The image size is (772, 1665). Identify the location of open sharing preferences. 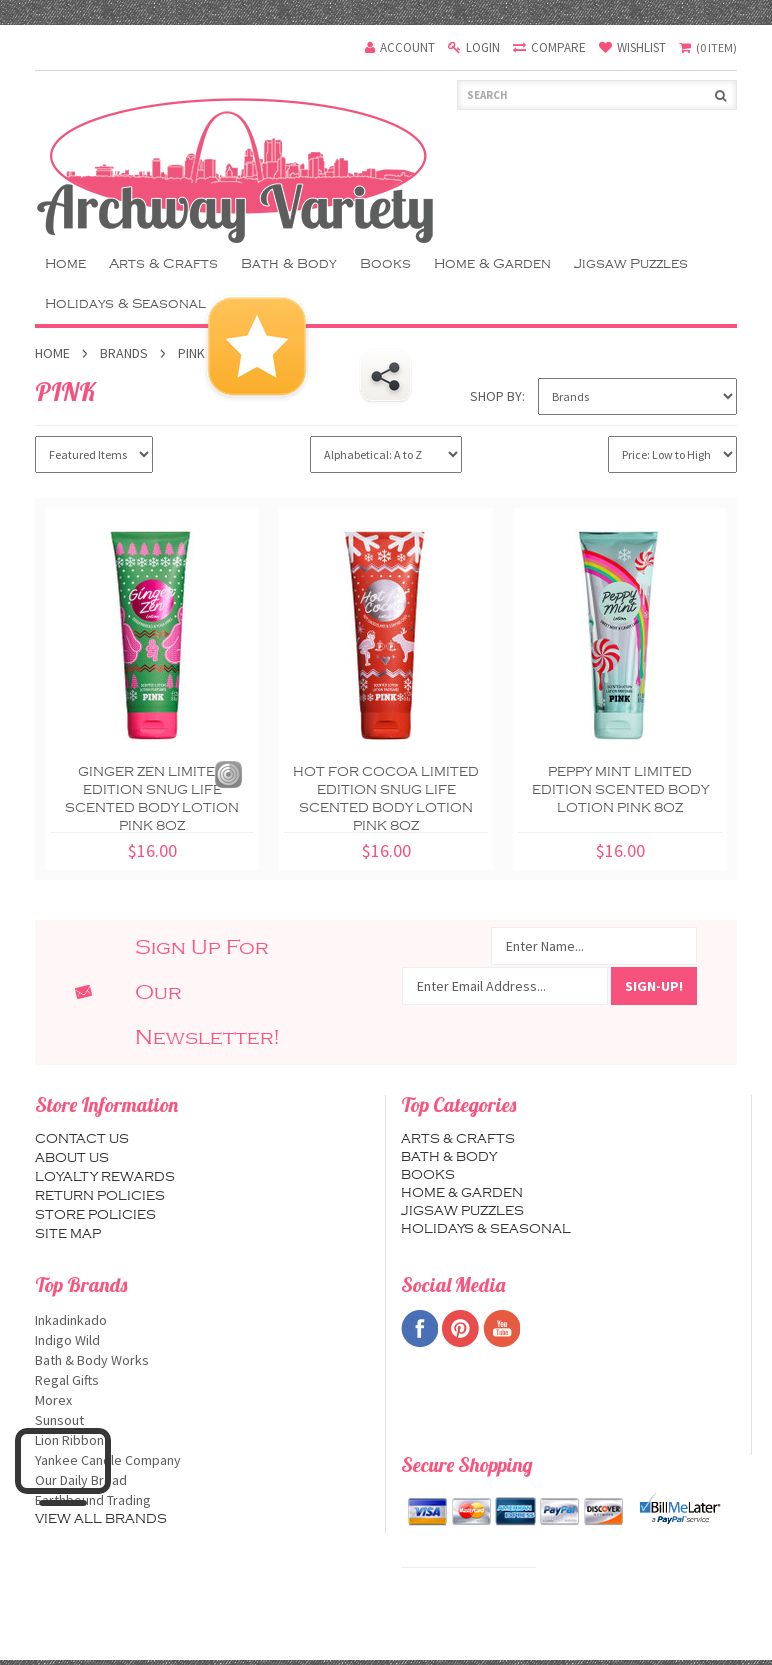
(385, 375).